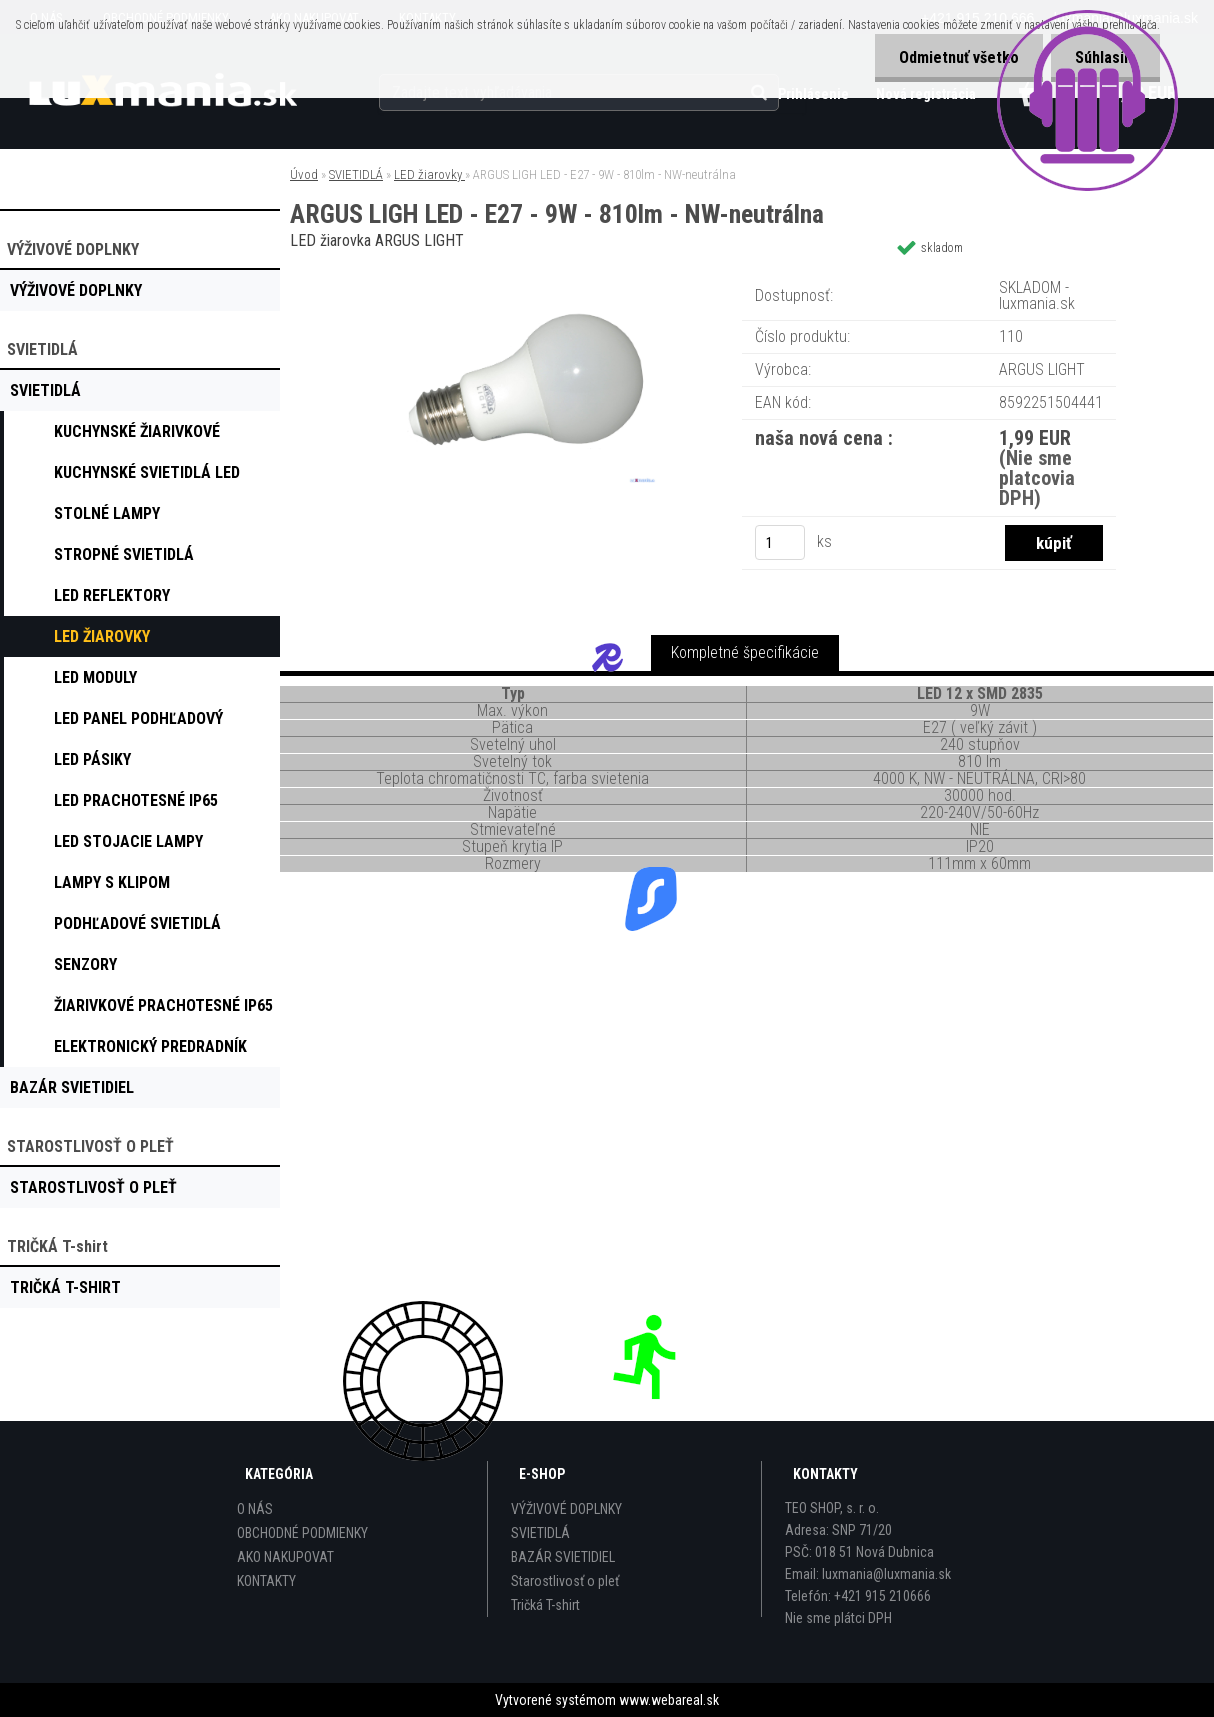 The image size is (1214, 1717). Describe the element at coordinates (648, 1356) in the screenshot. I see `access running or jogging activity tracking` at that location.